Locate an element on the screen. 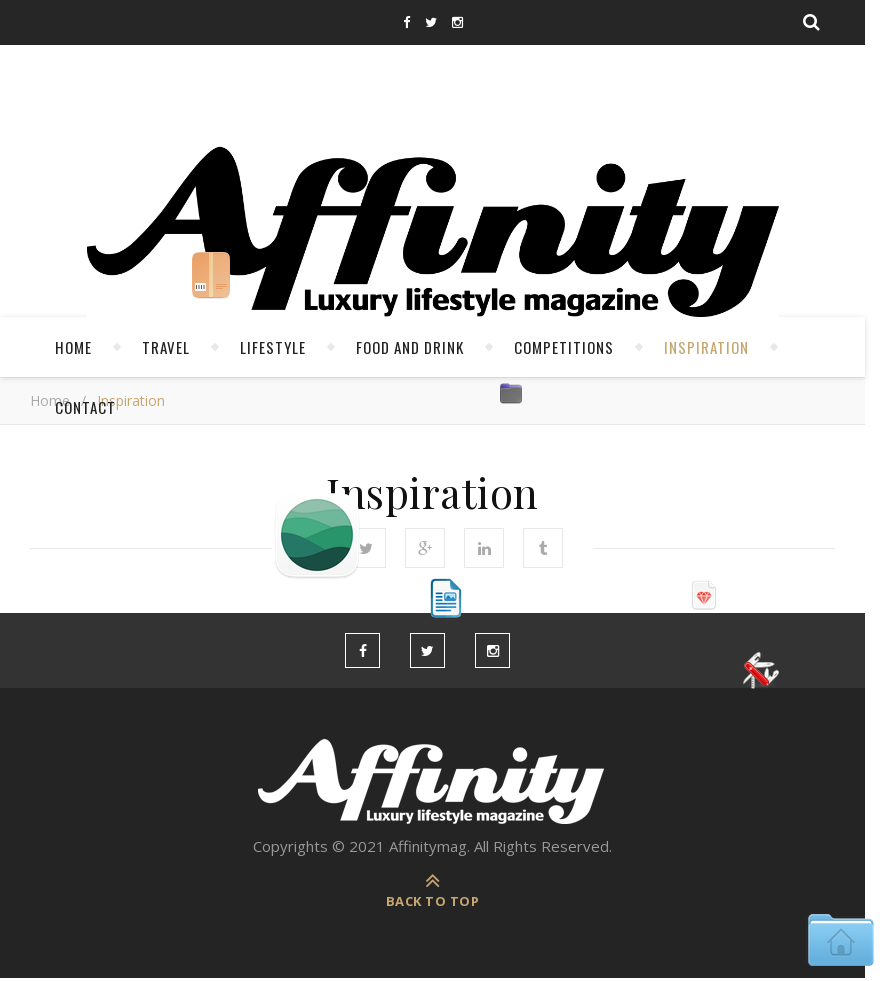  access utility applications and tools is located at coordinates (760, 670).